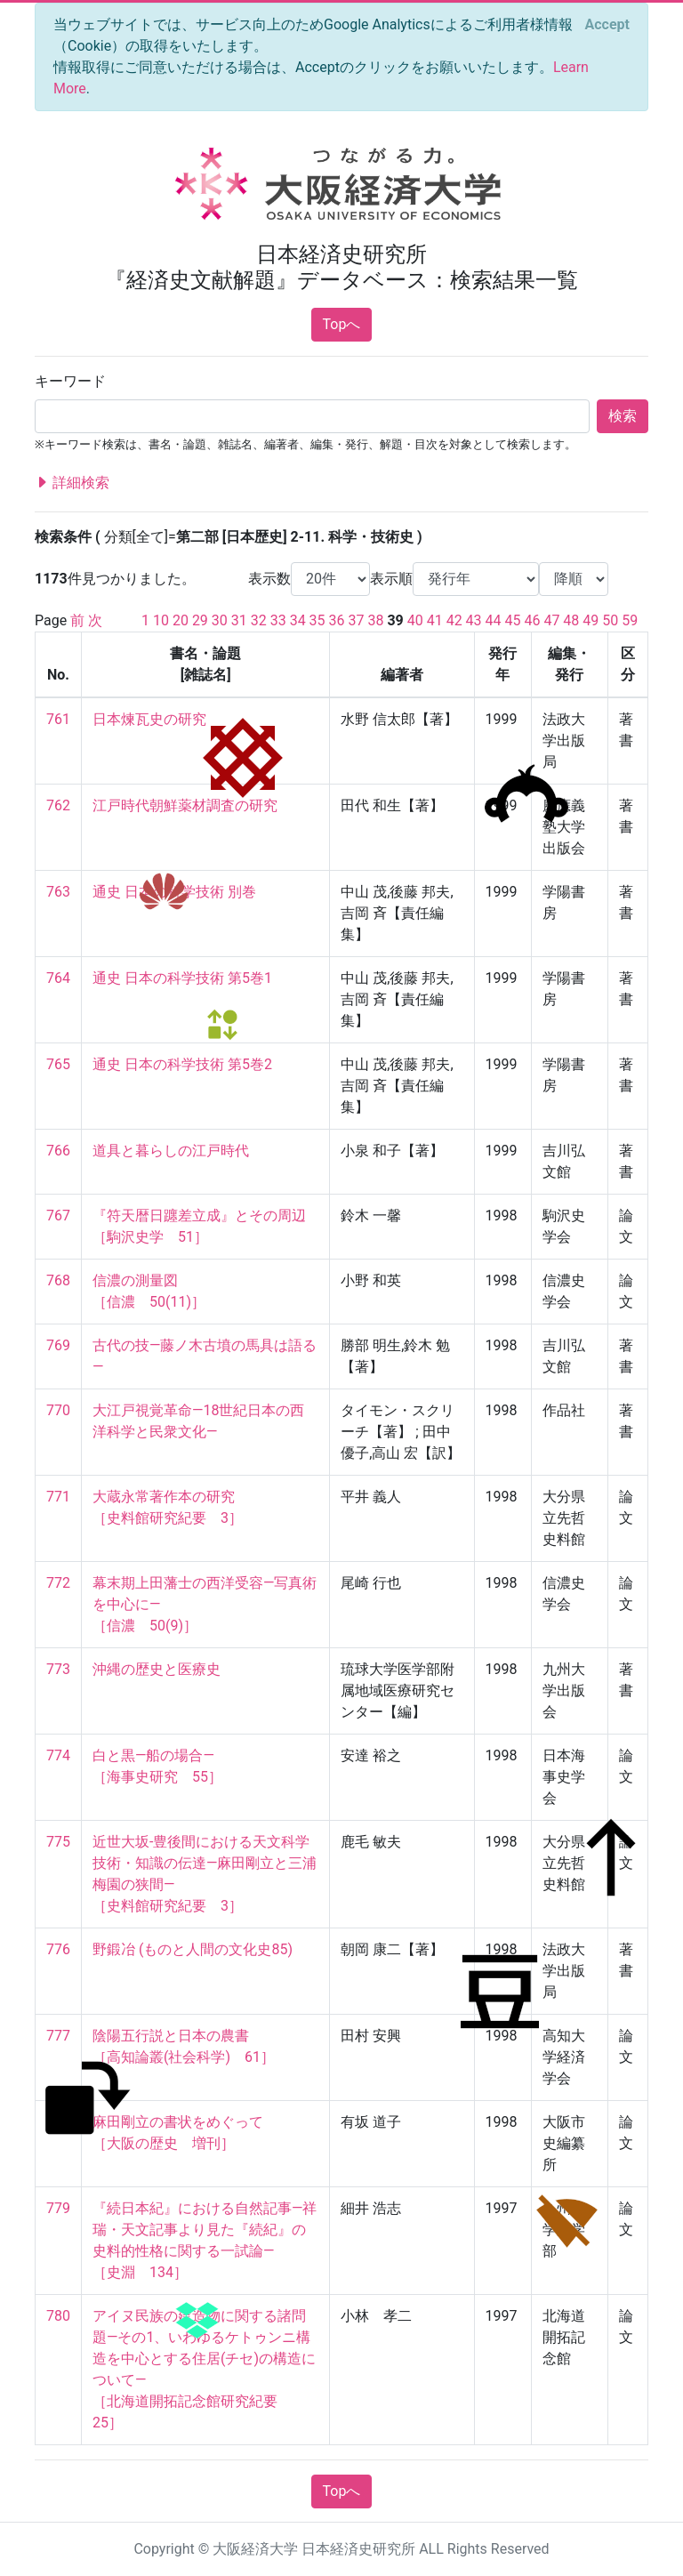  What do you see at coordinates (85, 2097) in the screenshot?
I see `rotate element clockwise` at bounding box center [85, 2097].